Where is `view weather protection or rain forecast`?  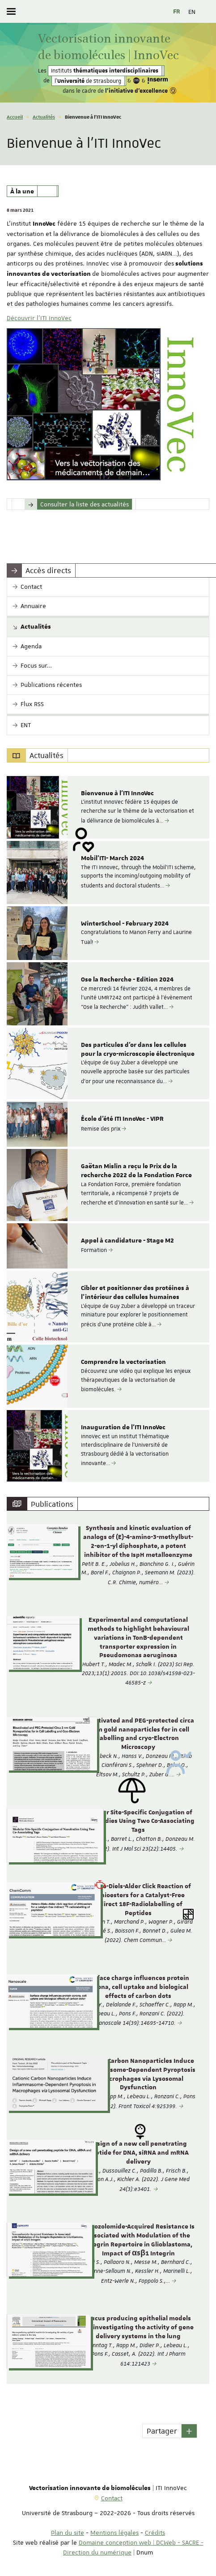 view weather protection or rain forecast is located at coordinates (132, 1791).